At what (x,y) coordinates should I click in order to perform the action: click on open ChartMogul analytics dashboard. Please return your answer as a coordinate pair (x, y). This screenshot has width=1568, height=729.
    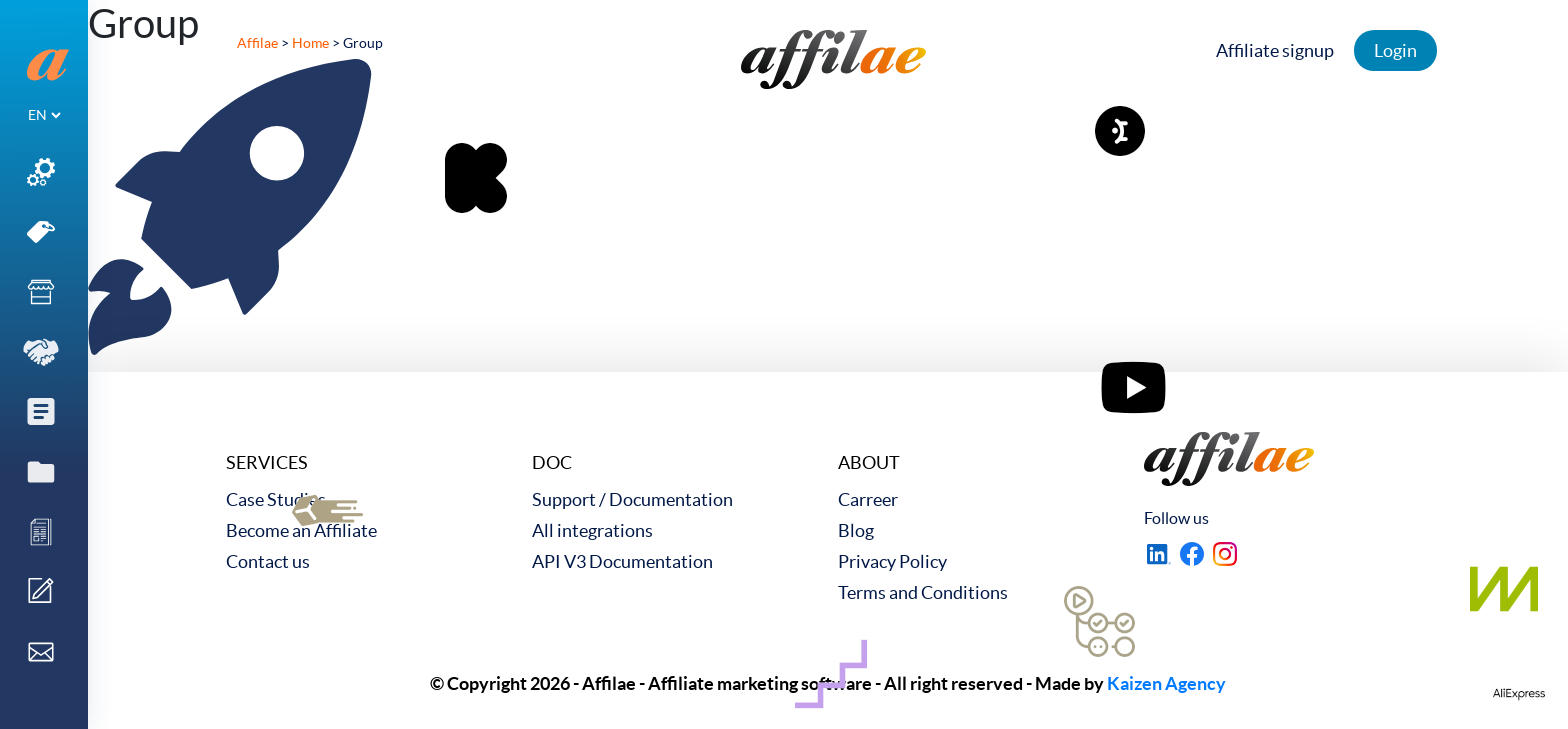
    Looking at the image, I should click on (1504, 589).